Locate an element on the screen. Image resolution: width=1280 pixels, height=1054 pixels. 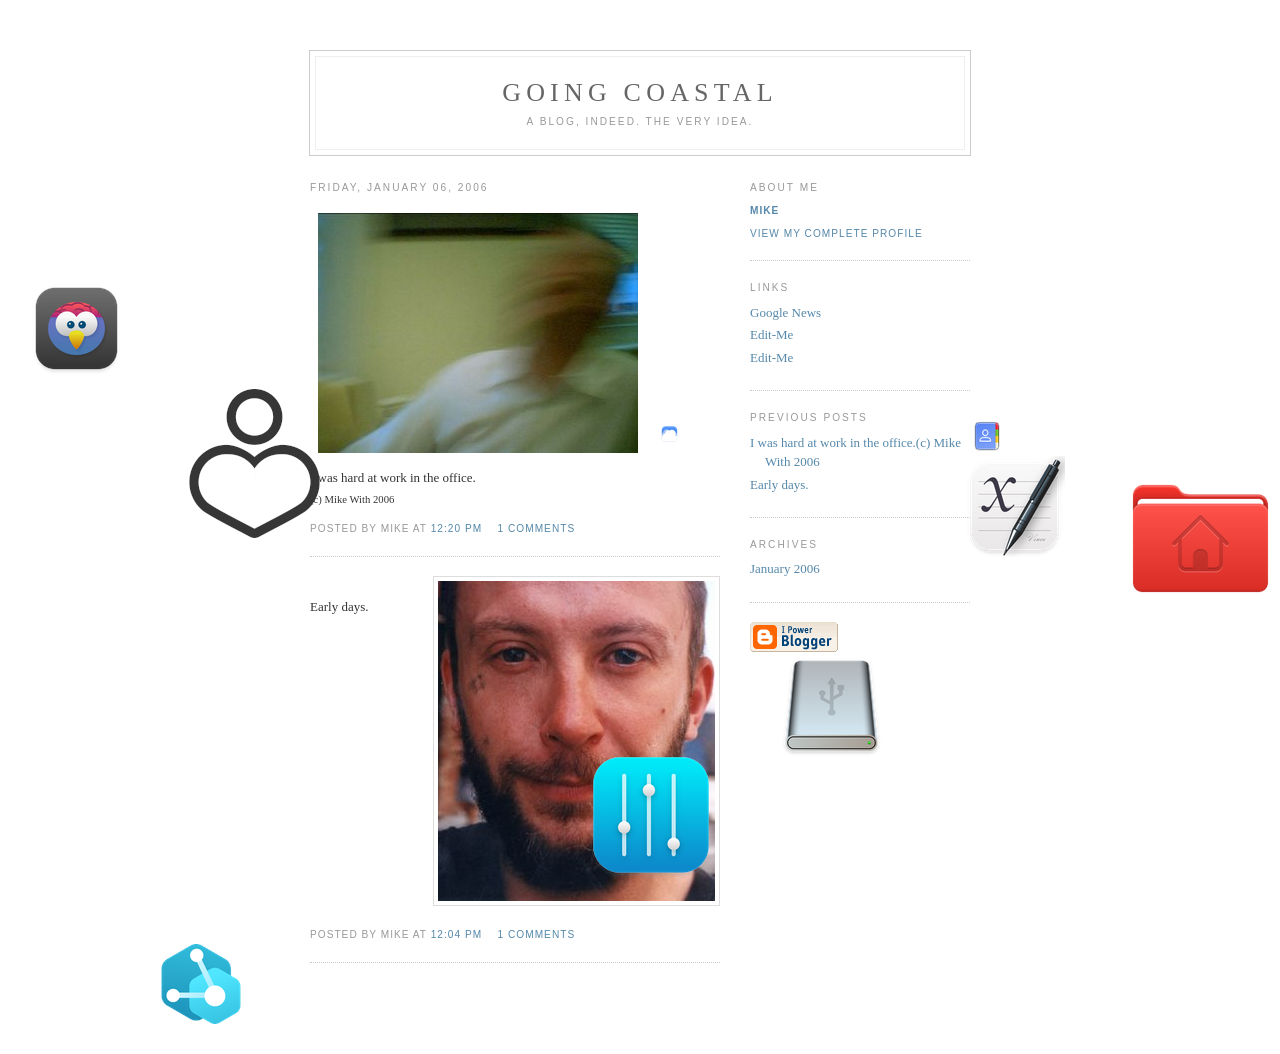
access your home folder is located at coordinates (1200, 538).